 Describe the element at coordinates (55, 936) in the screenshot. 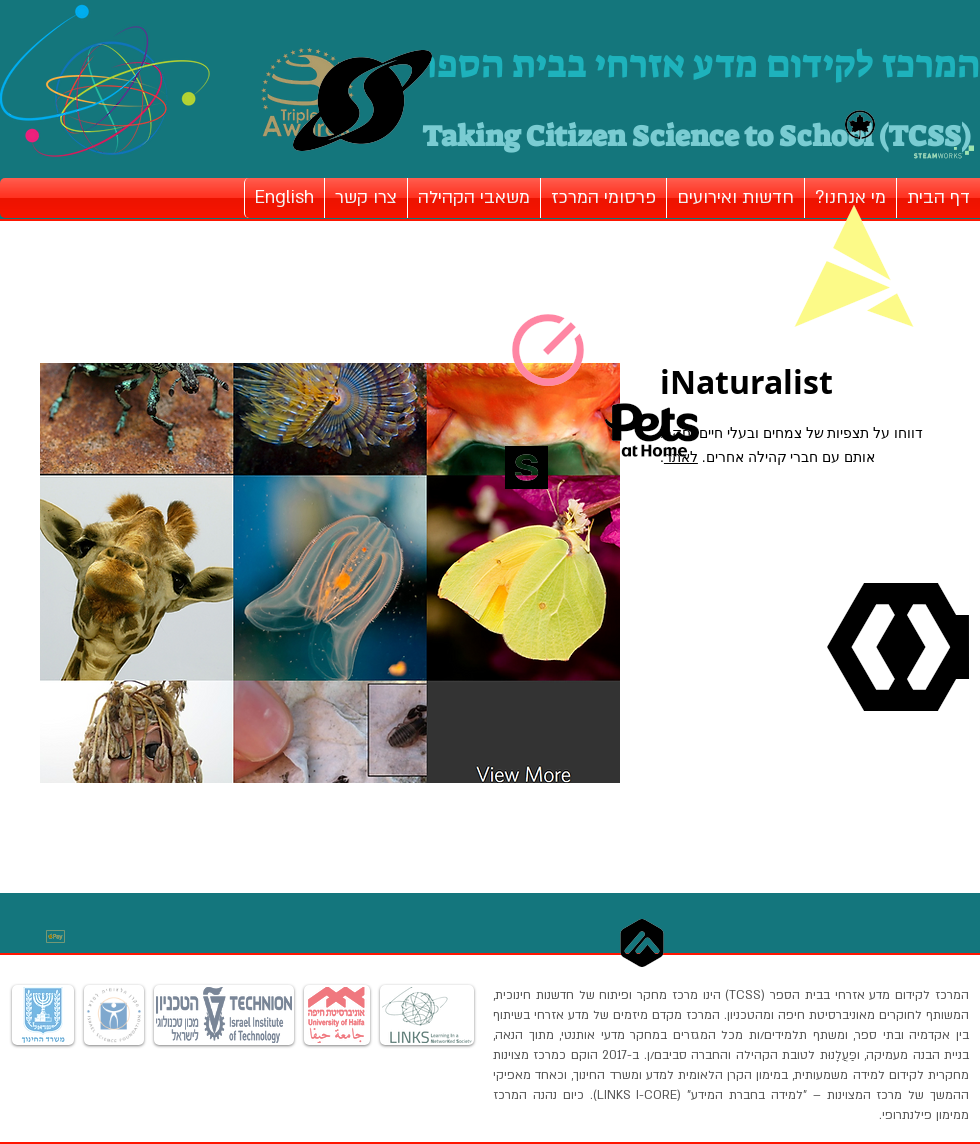

I see `pay with Apple Pay` at that location.